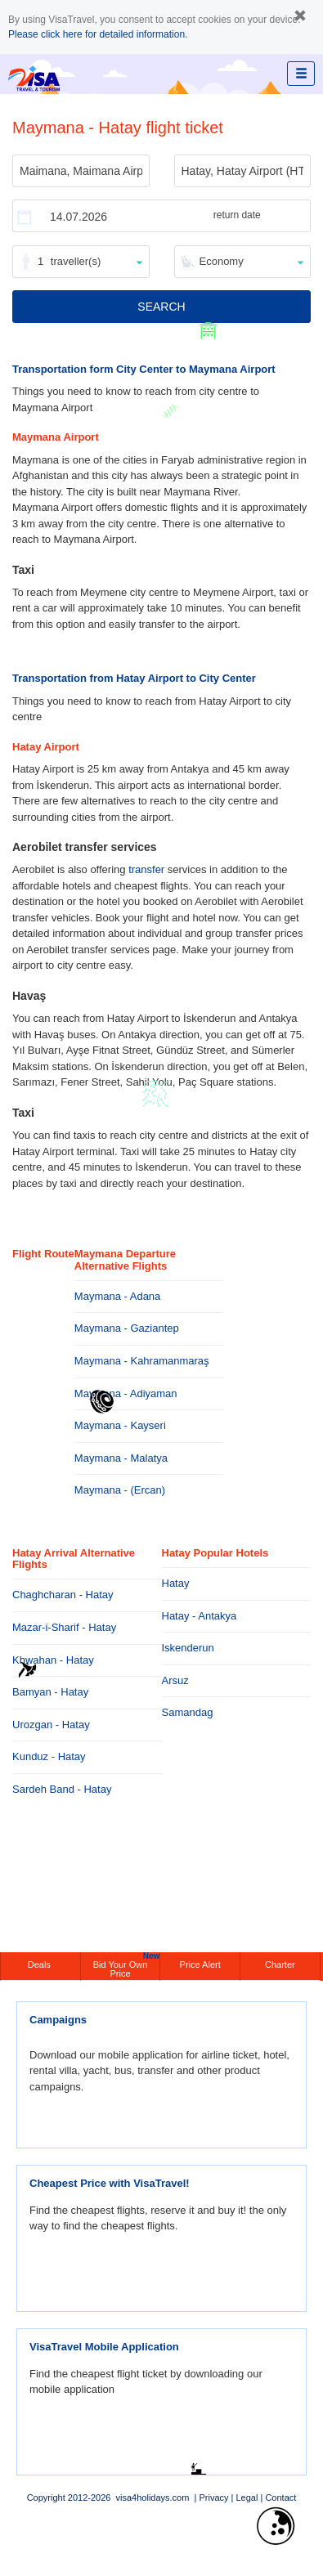  I want to click on indicates spring physics or bounce effect, so click(170, 411).